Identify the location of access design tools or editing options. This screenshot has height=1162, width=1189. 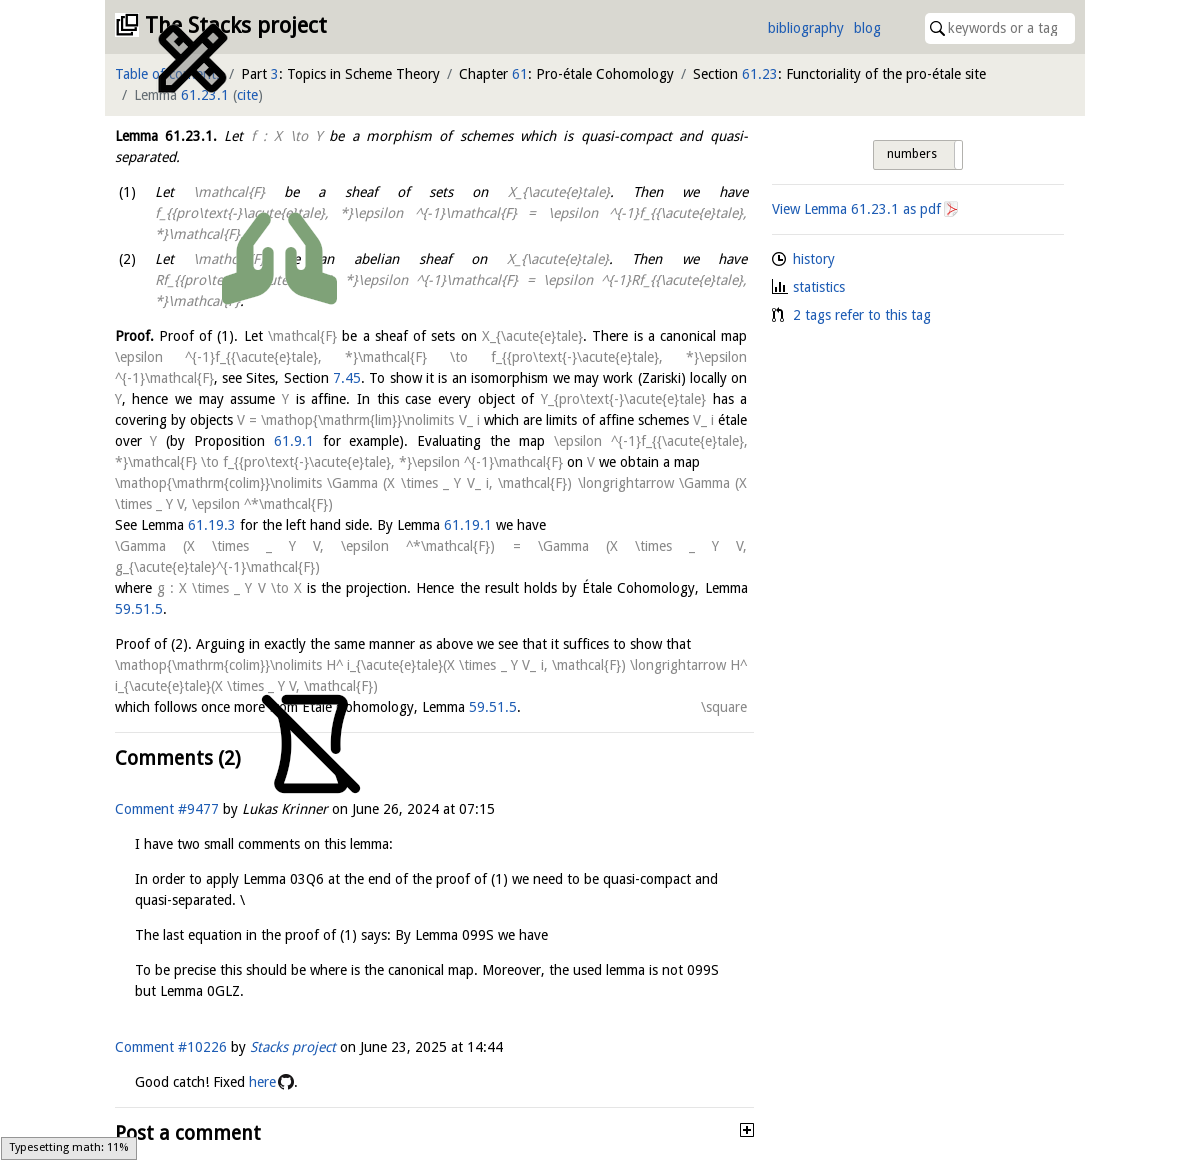
(192, 58).